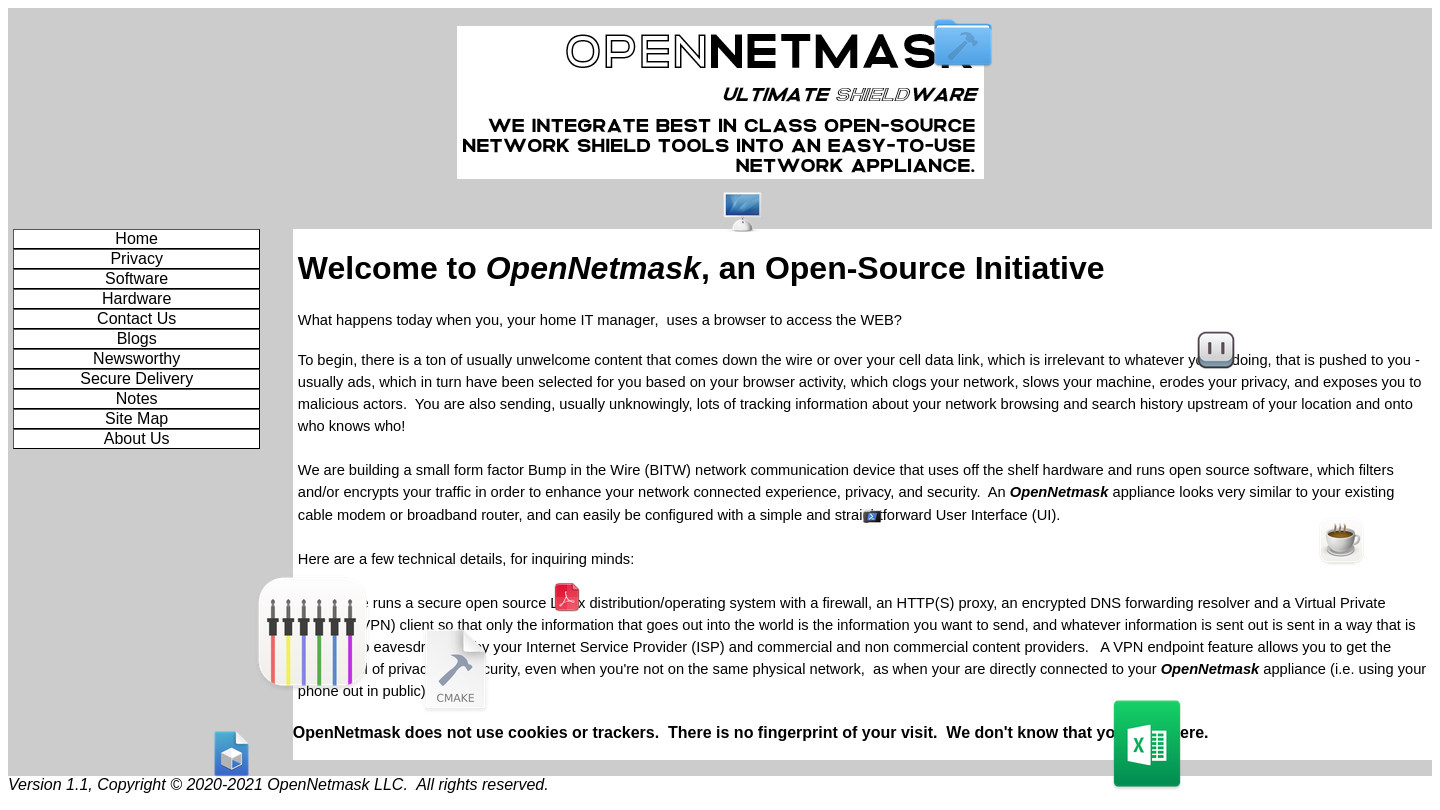 The width and height of the screenshot is (1440, 810). Describe the element at coordinates (872, 516) in the screenshot. I see `open folder containing PowerShell scripts` at that location.